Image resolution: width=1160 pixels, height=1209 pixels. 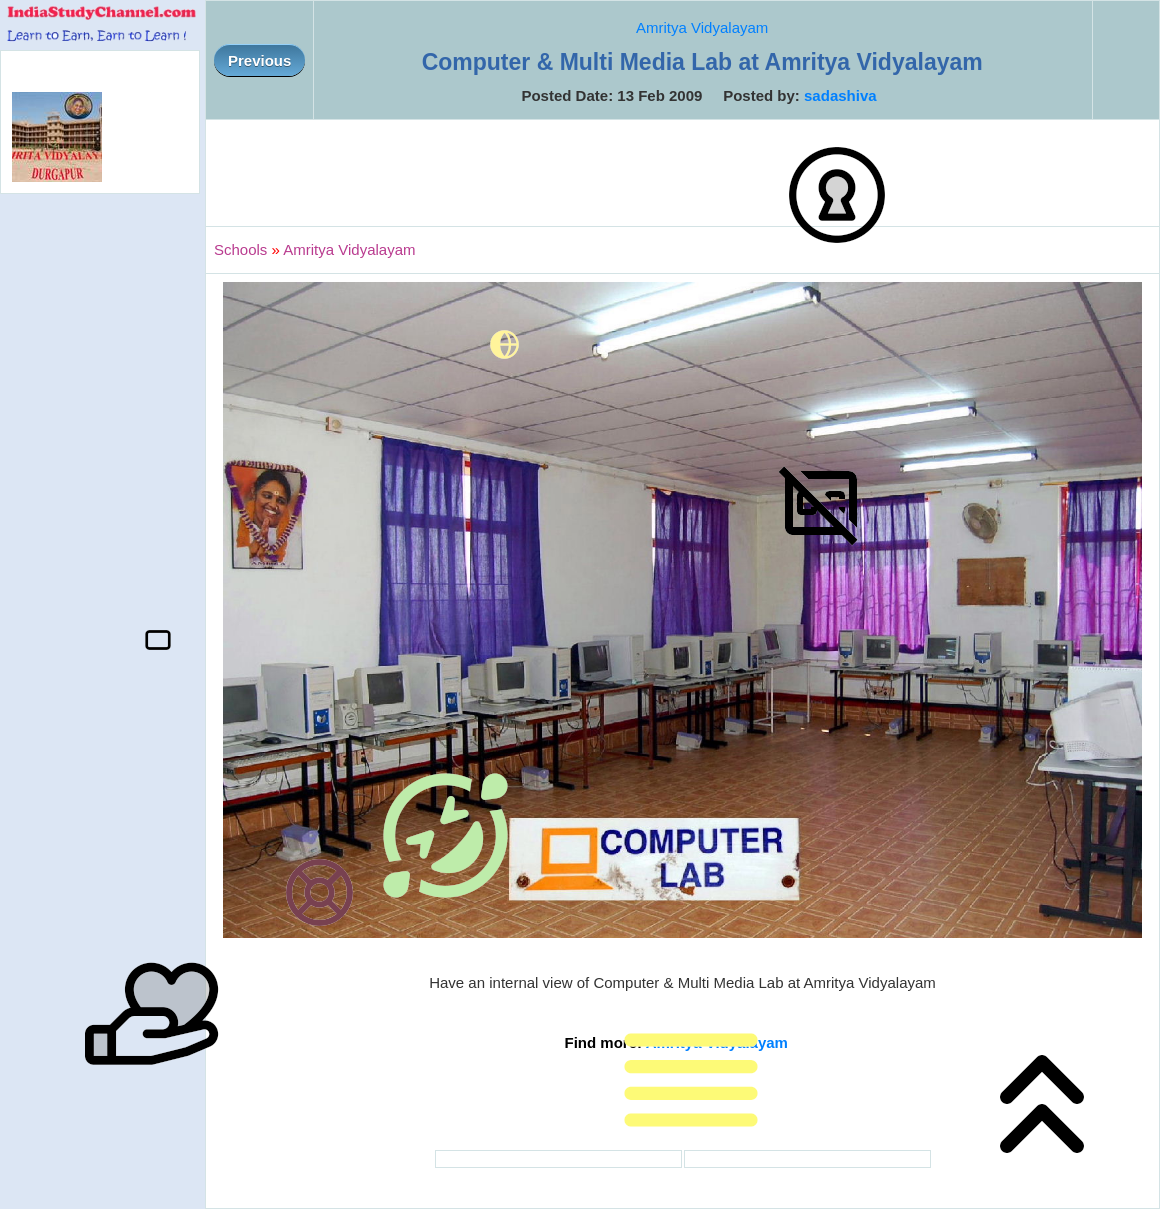 I want to click on closed captions are disabled, so click(x=821, y=503).